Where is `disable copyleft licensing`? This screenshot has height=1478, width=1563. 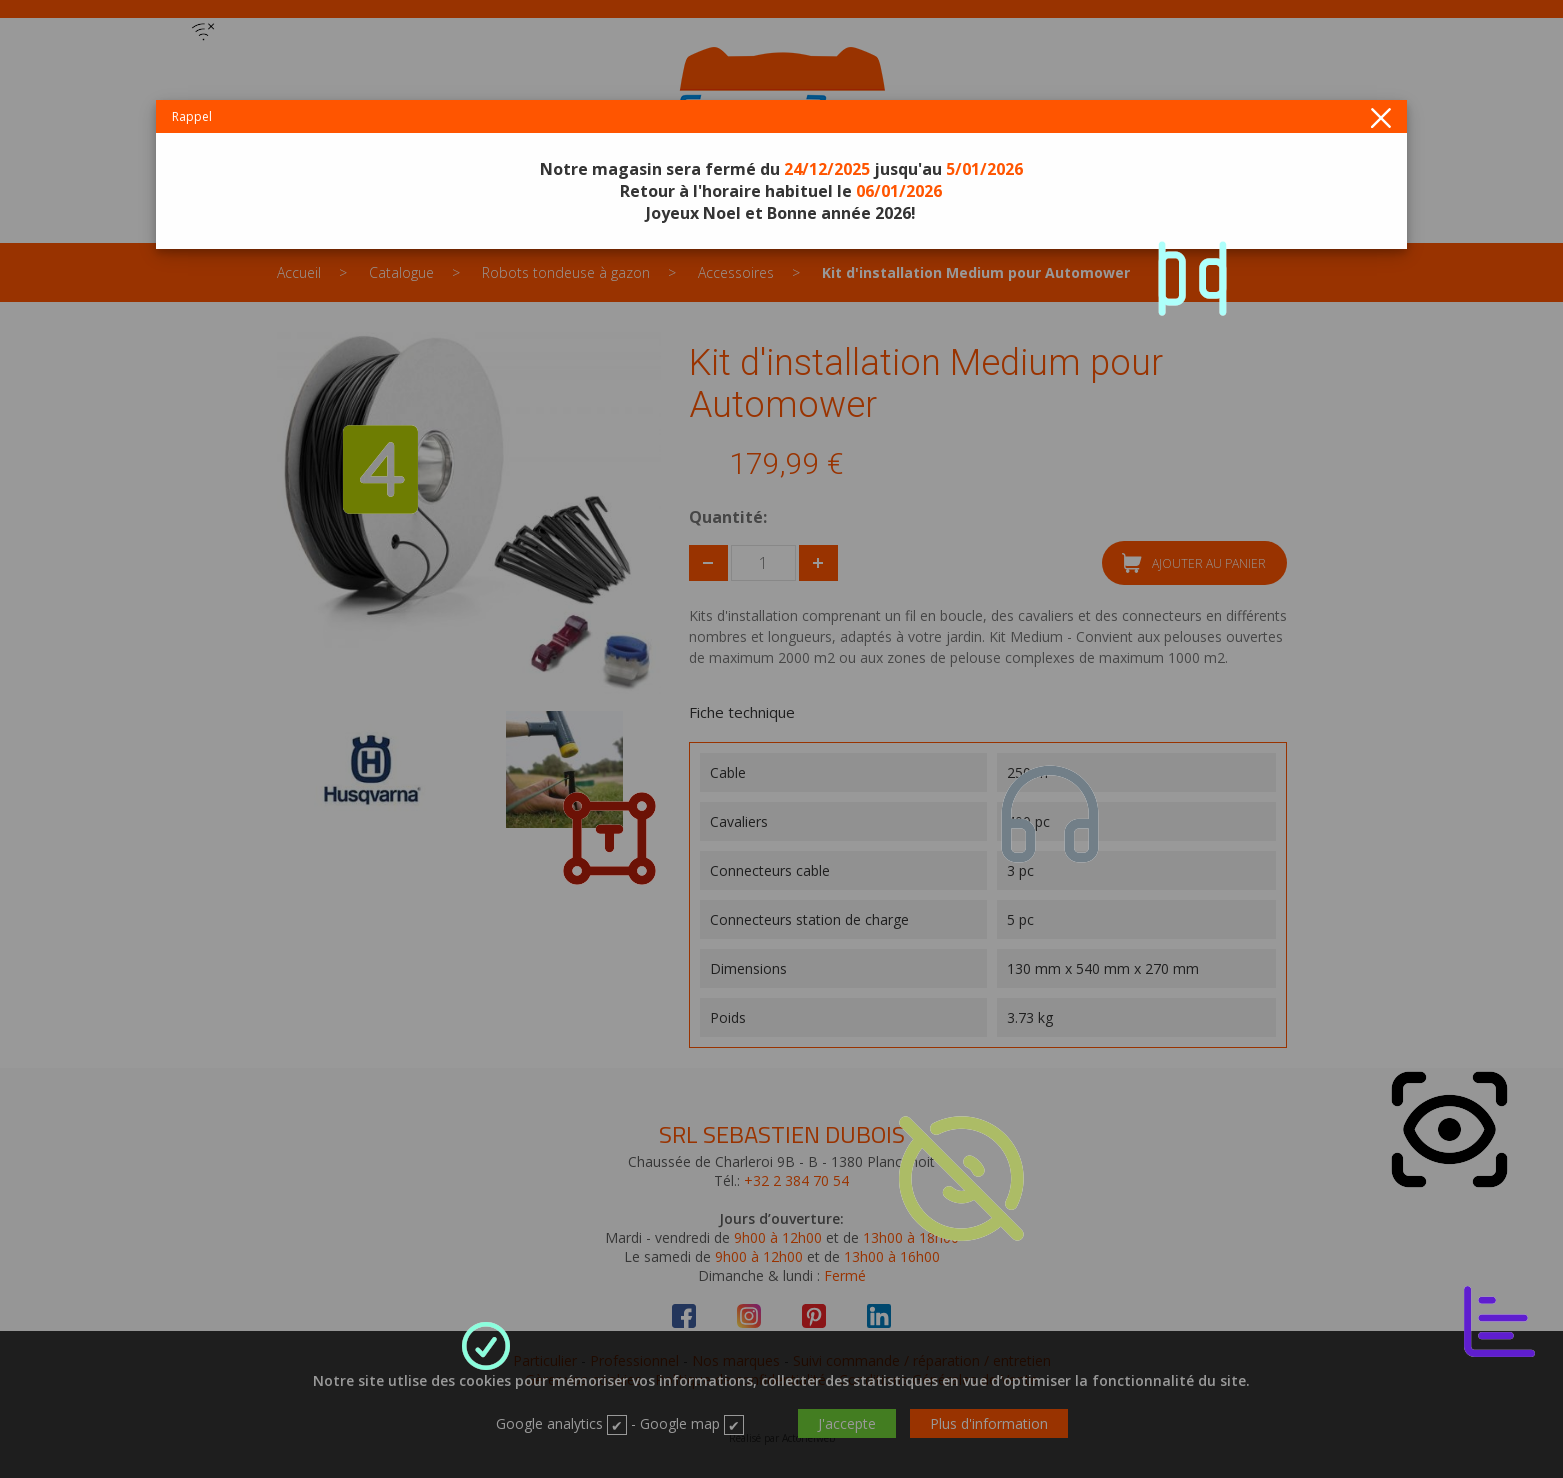
disable copyleft licensing is located at coordinates (961, 1178).